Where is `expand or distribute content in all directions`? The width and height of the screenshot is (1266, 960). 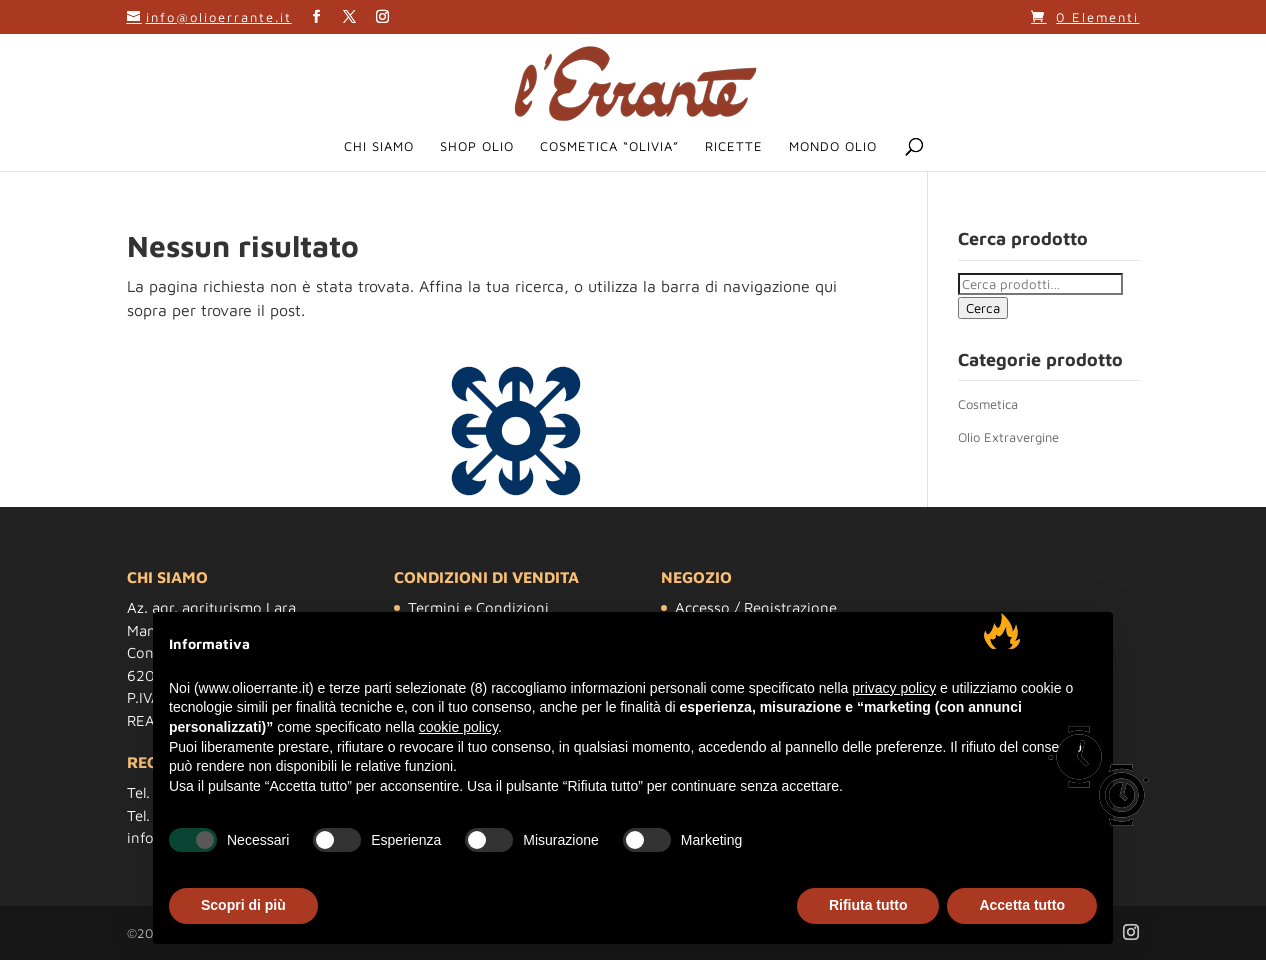
expand or distribute content in all directions is located at coordinates (516, 431).